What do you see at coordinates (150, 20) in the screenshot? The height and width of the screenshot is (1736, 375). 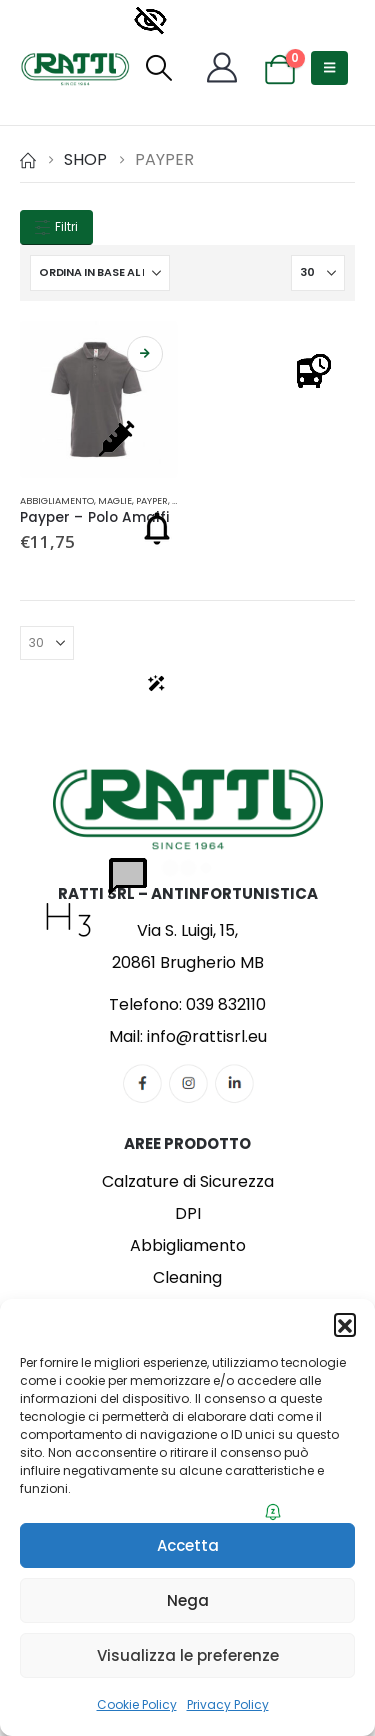 I see `hide password or sensitive content` at bounding box center [150, 20].